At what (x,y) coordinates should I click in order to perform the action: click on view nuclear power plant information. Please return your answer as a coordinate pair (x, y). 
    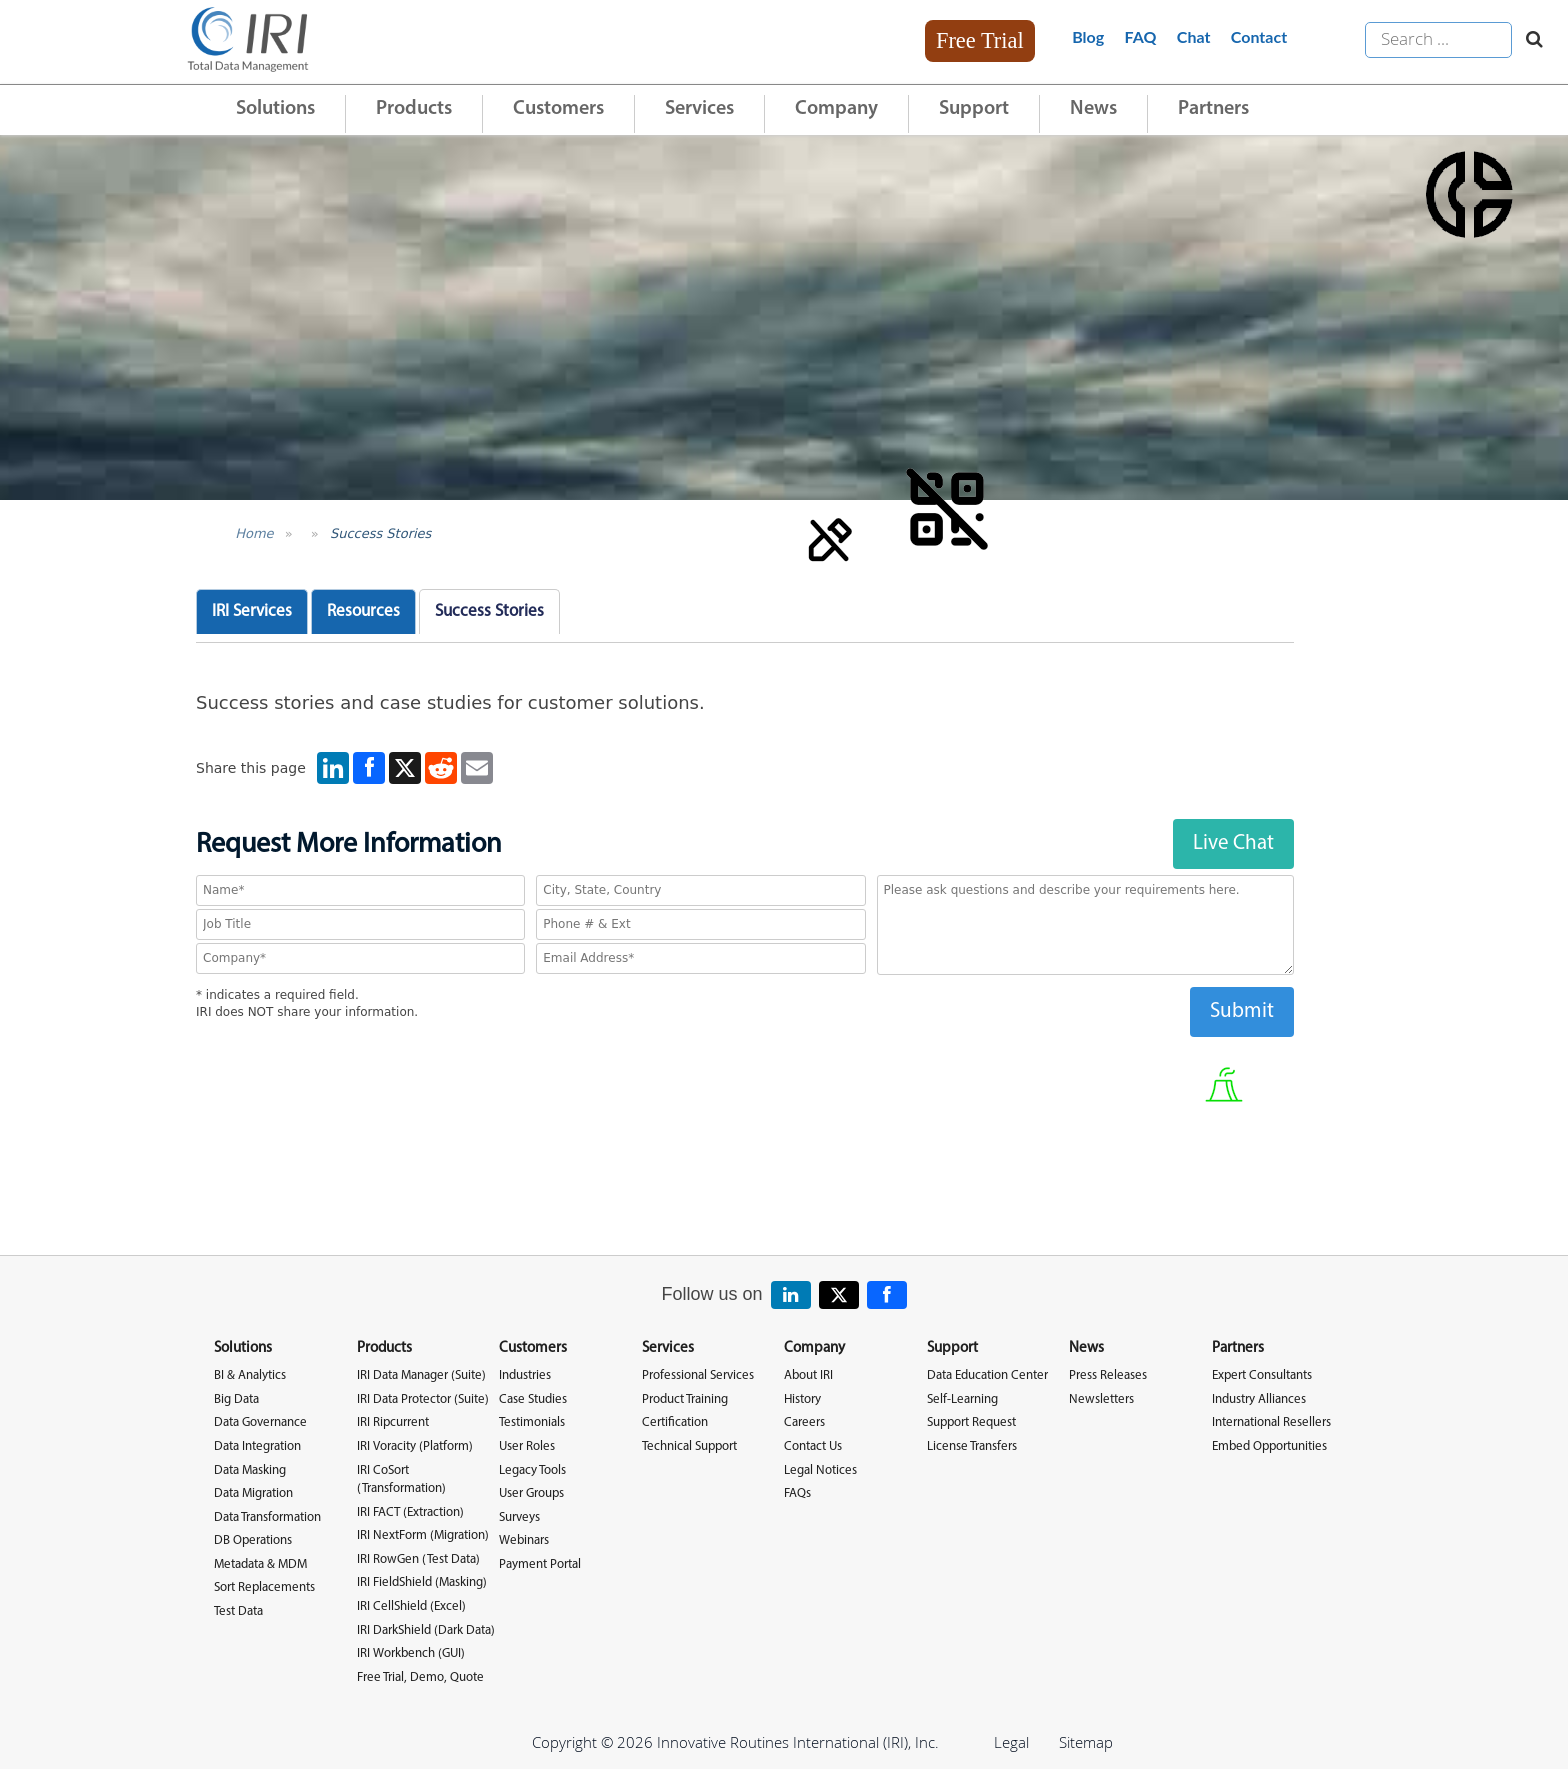
    Looking at the image, I should click on (1224, 1087).